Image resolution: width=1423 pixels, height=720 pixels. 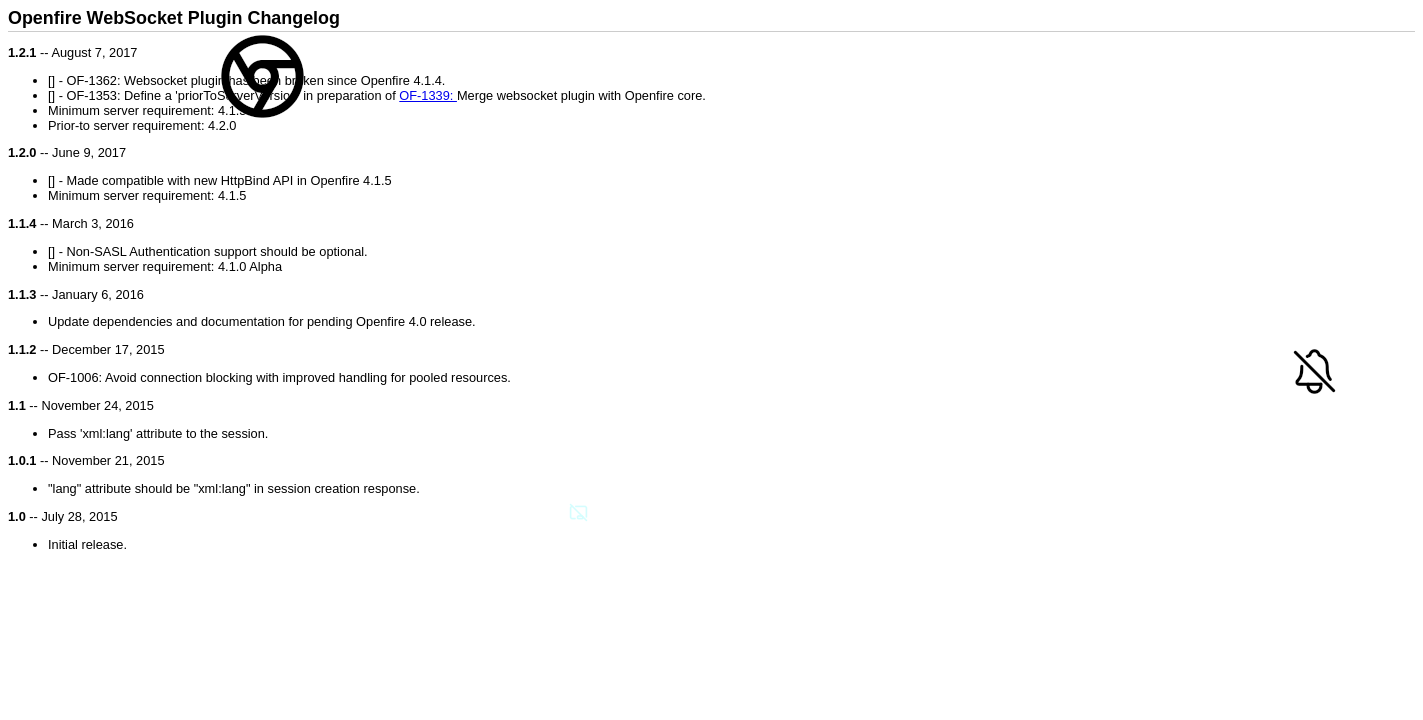 I want to click on mute or disable notifications, so click(x=1314, y=371).